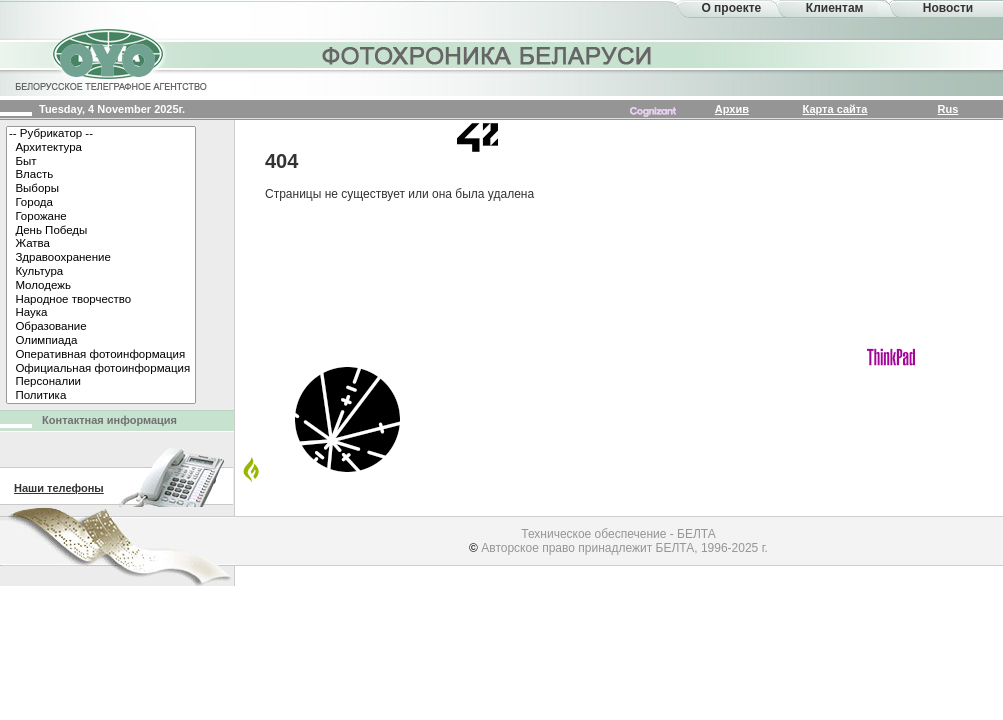 This screenshot has width=1003, height=720. Describe the element at coordinates (107, 60) in the screenshot. I see `open the OYO hotel booking app` at that location.